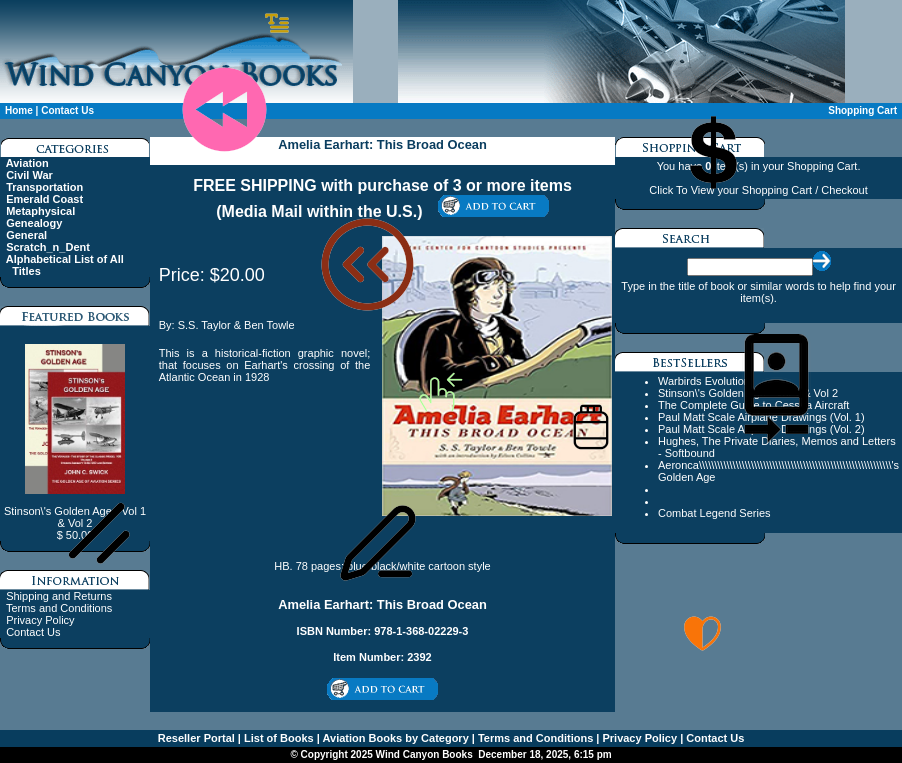 This screenshot has height=763, width=902. I want to click on indicates loading or processing status, so click(100, 534).